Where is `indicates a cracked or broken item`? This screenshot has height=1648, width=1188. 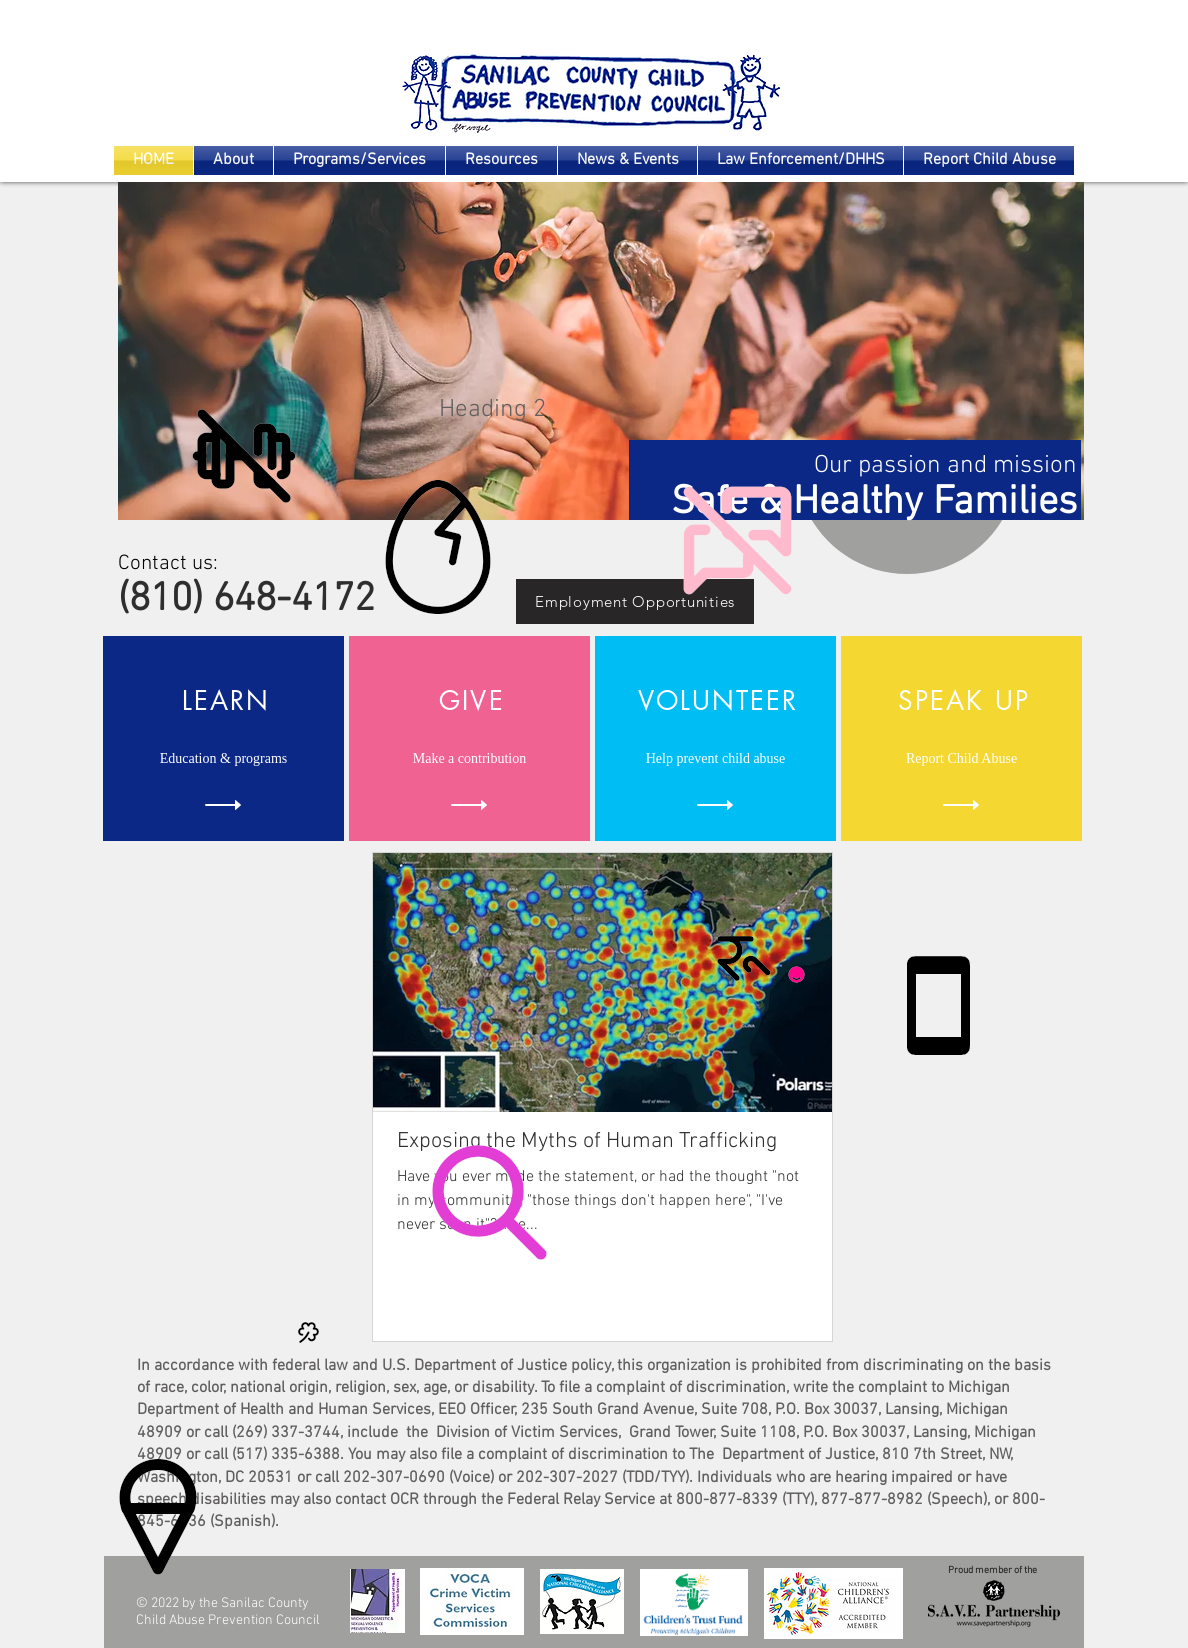 indicates a cracked or broken item is located at coordinates (438, 547).